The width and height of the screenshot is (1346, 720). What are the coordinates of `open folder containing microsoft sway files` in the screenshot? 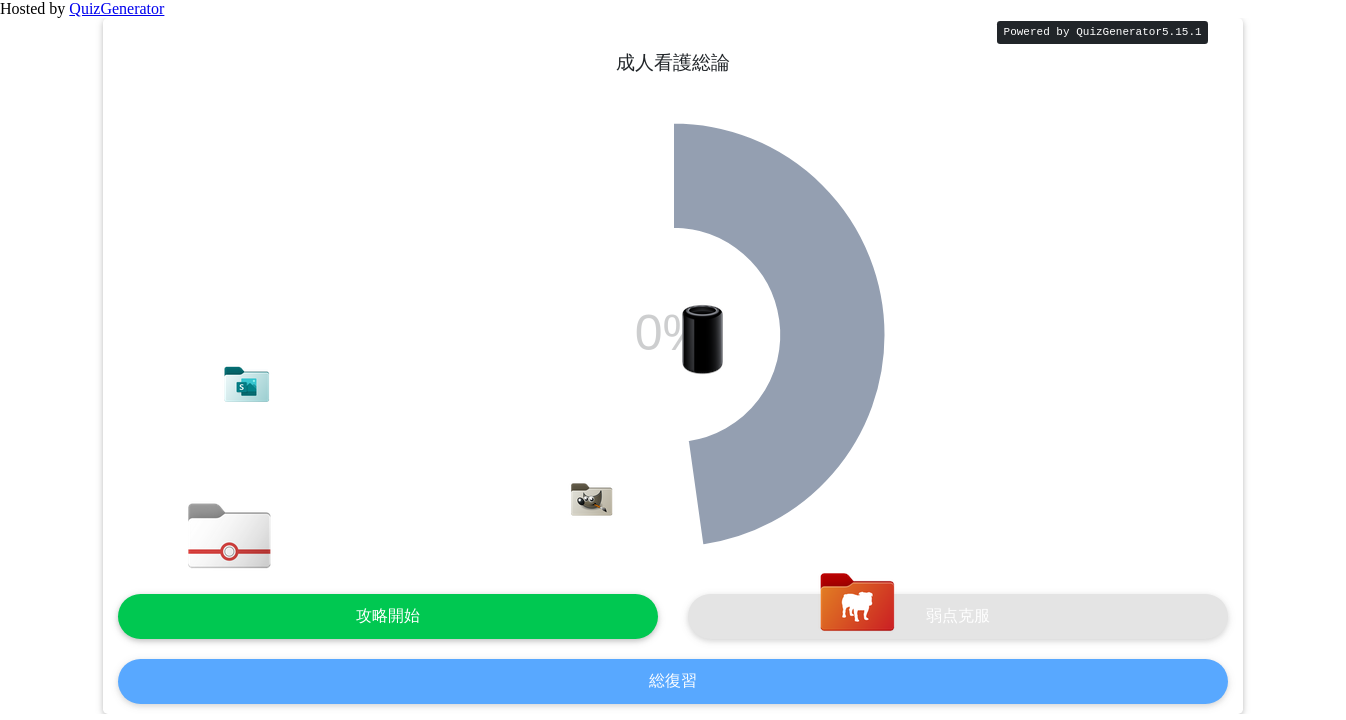 It's located at (246, 385).